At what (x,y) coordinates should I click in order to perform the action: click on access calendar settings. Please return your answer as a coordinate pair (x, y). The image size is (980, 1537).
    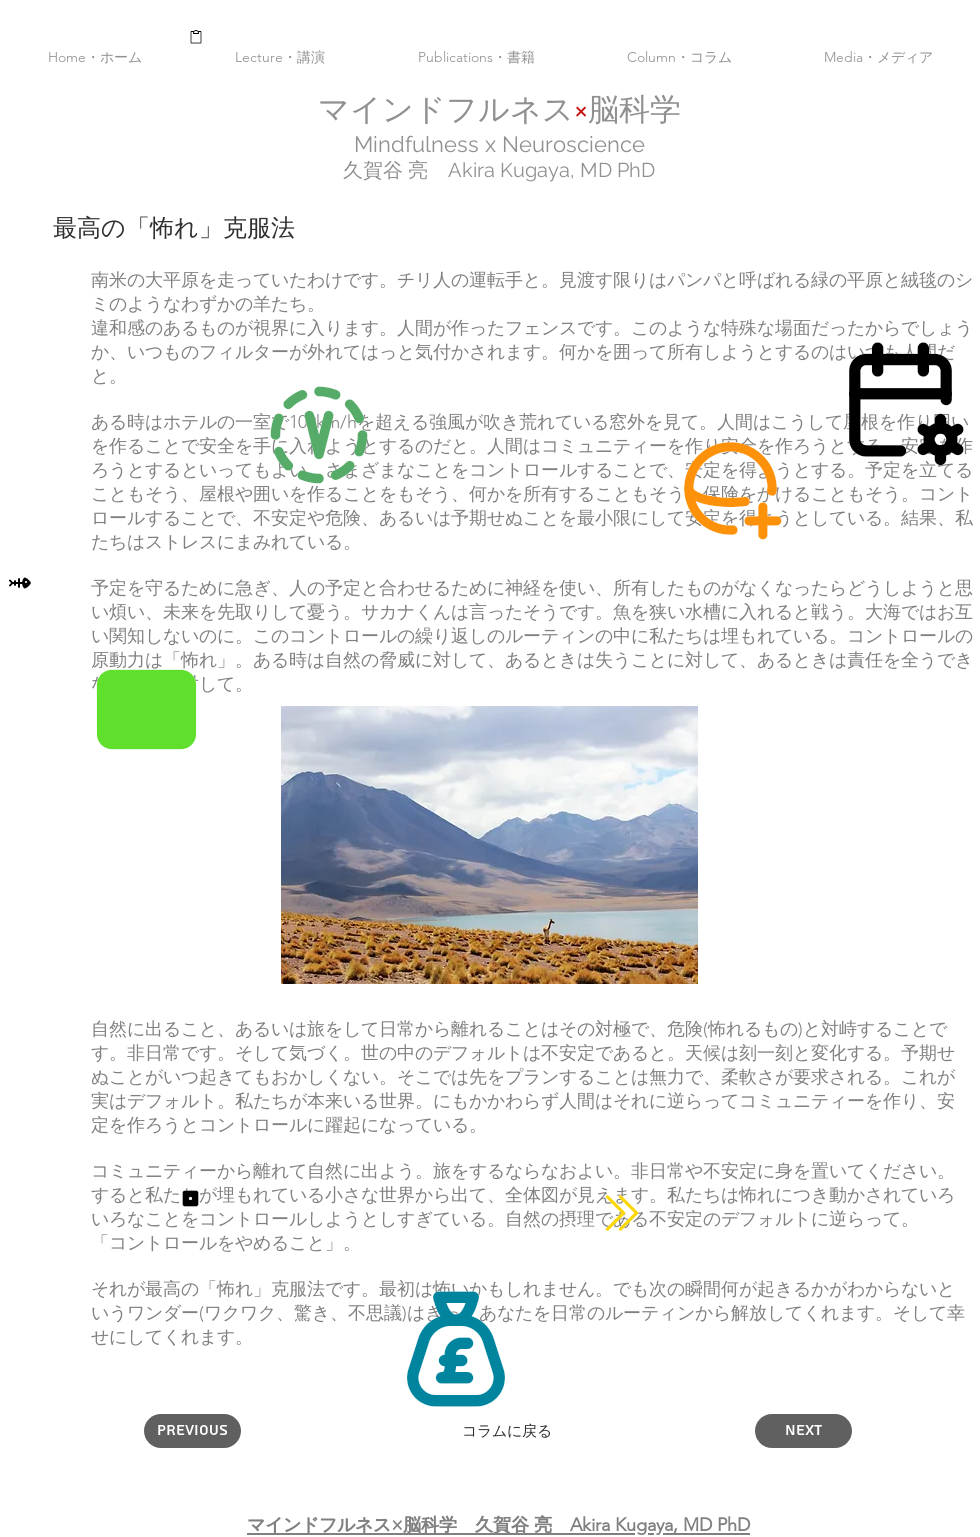
    Looking at the image, I should click on (900, 399).